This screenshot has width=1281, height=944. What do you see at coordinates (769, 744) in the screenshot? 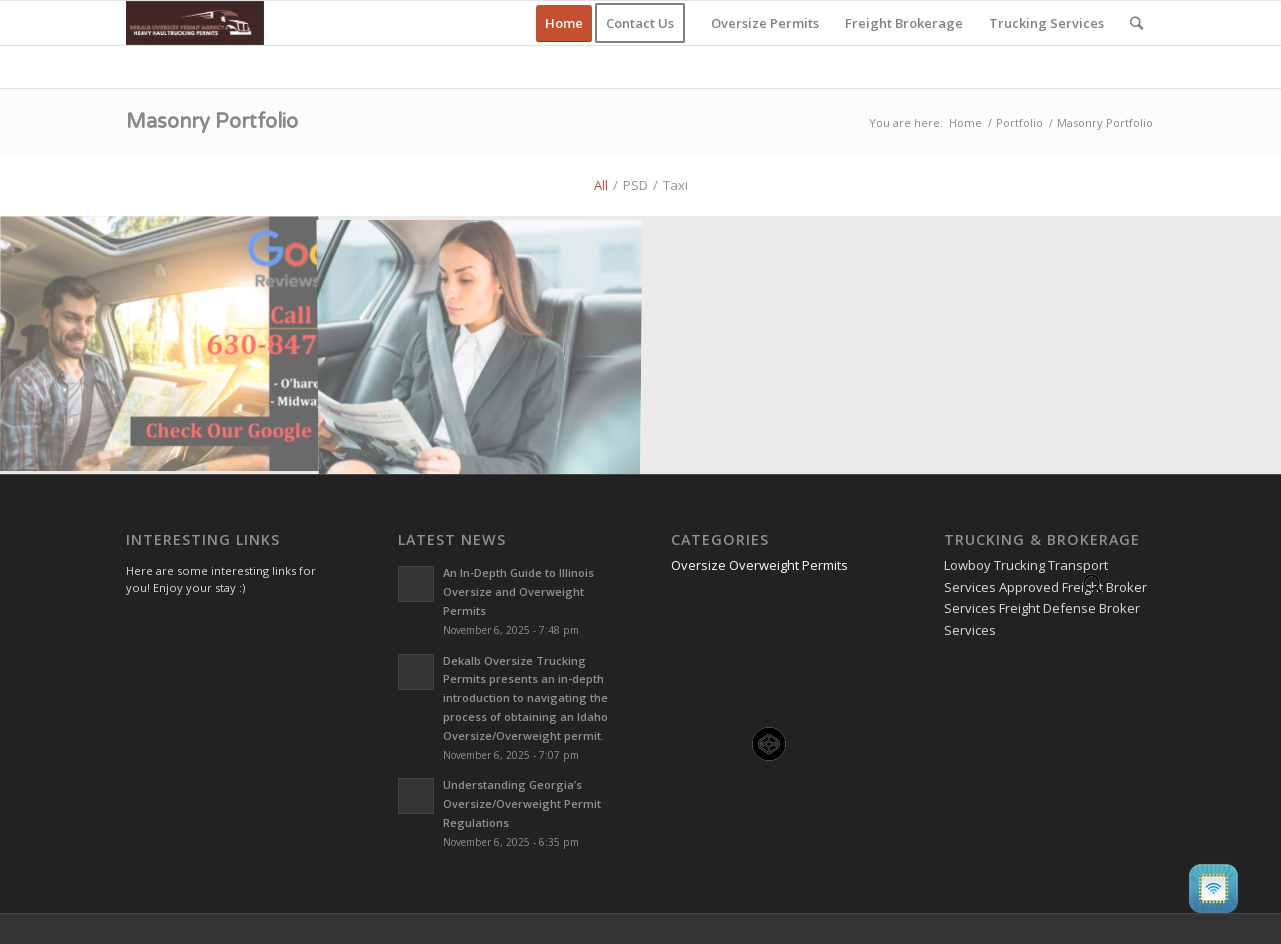
I see `open CodePen website or app` at bounding box center [769, 744].